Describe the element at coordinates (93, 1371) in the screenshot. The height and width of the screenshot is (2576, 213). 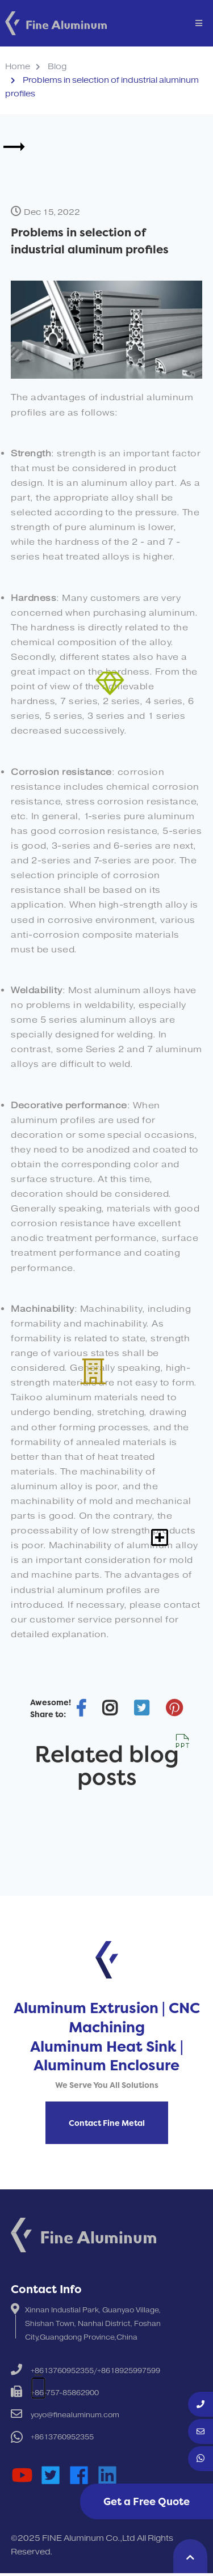
I see `view building or office location` at that location.